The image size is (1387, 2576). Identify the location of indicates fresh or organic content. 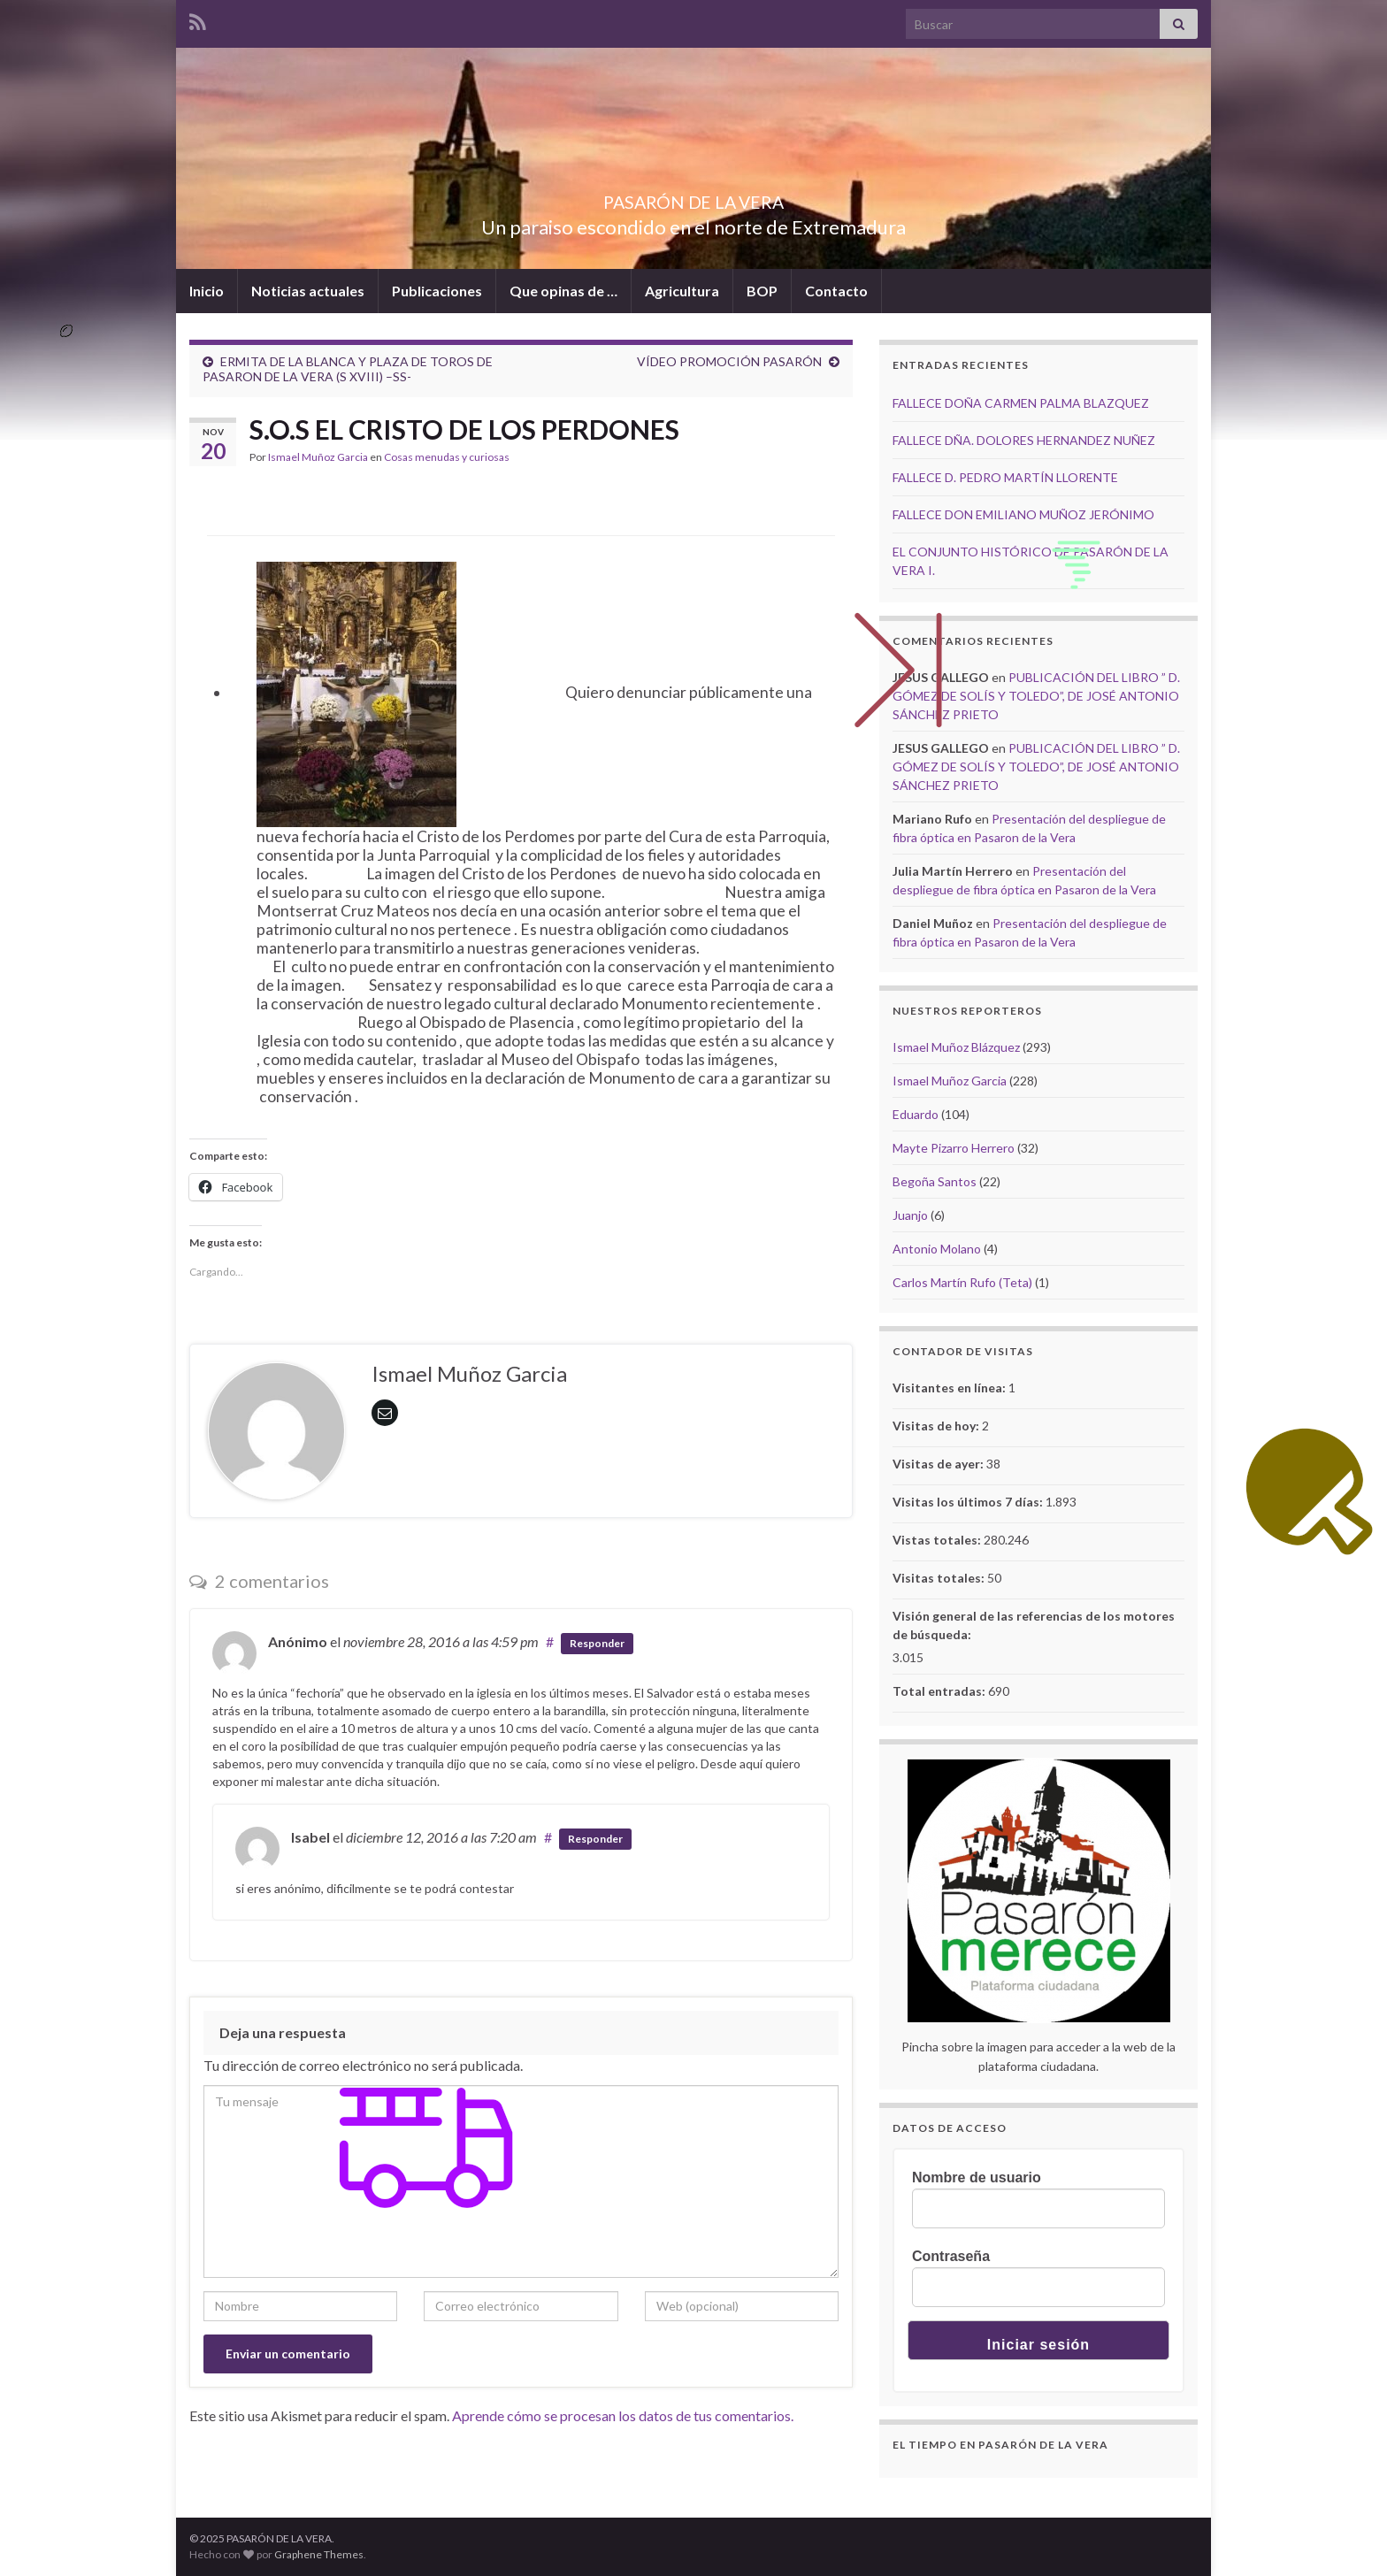
(66, 331).